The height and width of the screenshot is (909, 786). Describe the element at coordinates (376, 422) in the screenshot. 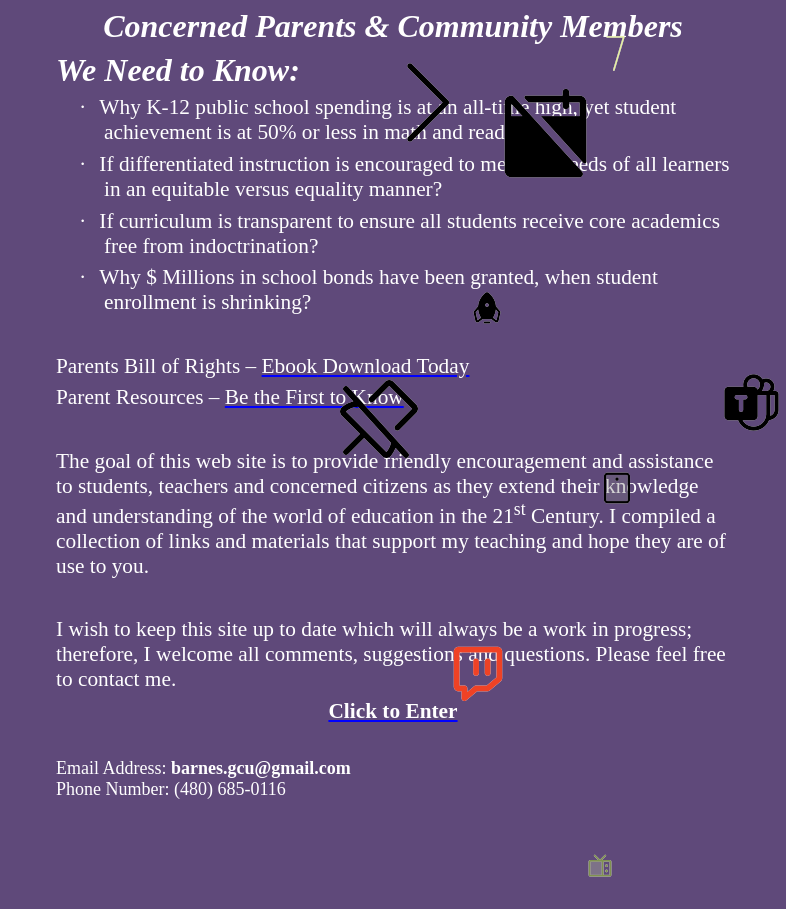

I see `unpin an item from its current position` at that location.